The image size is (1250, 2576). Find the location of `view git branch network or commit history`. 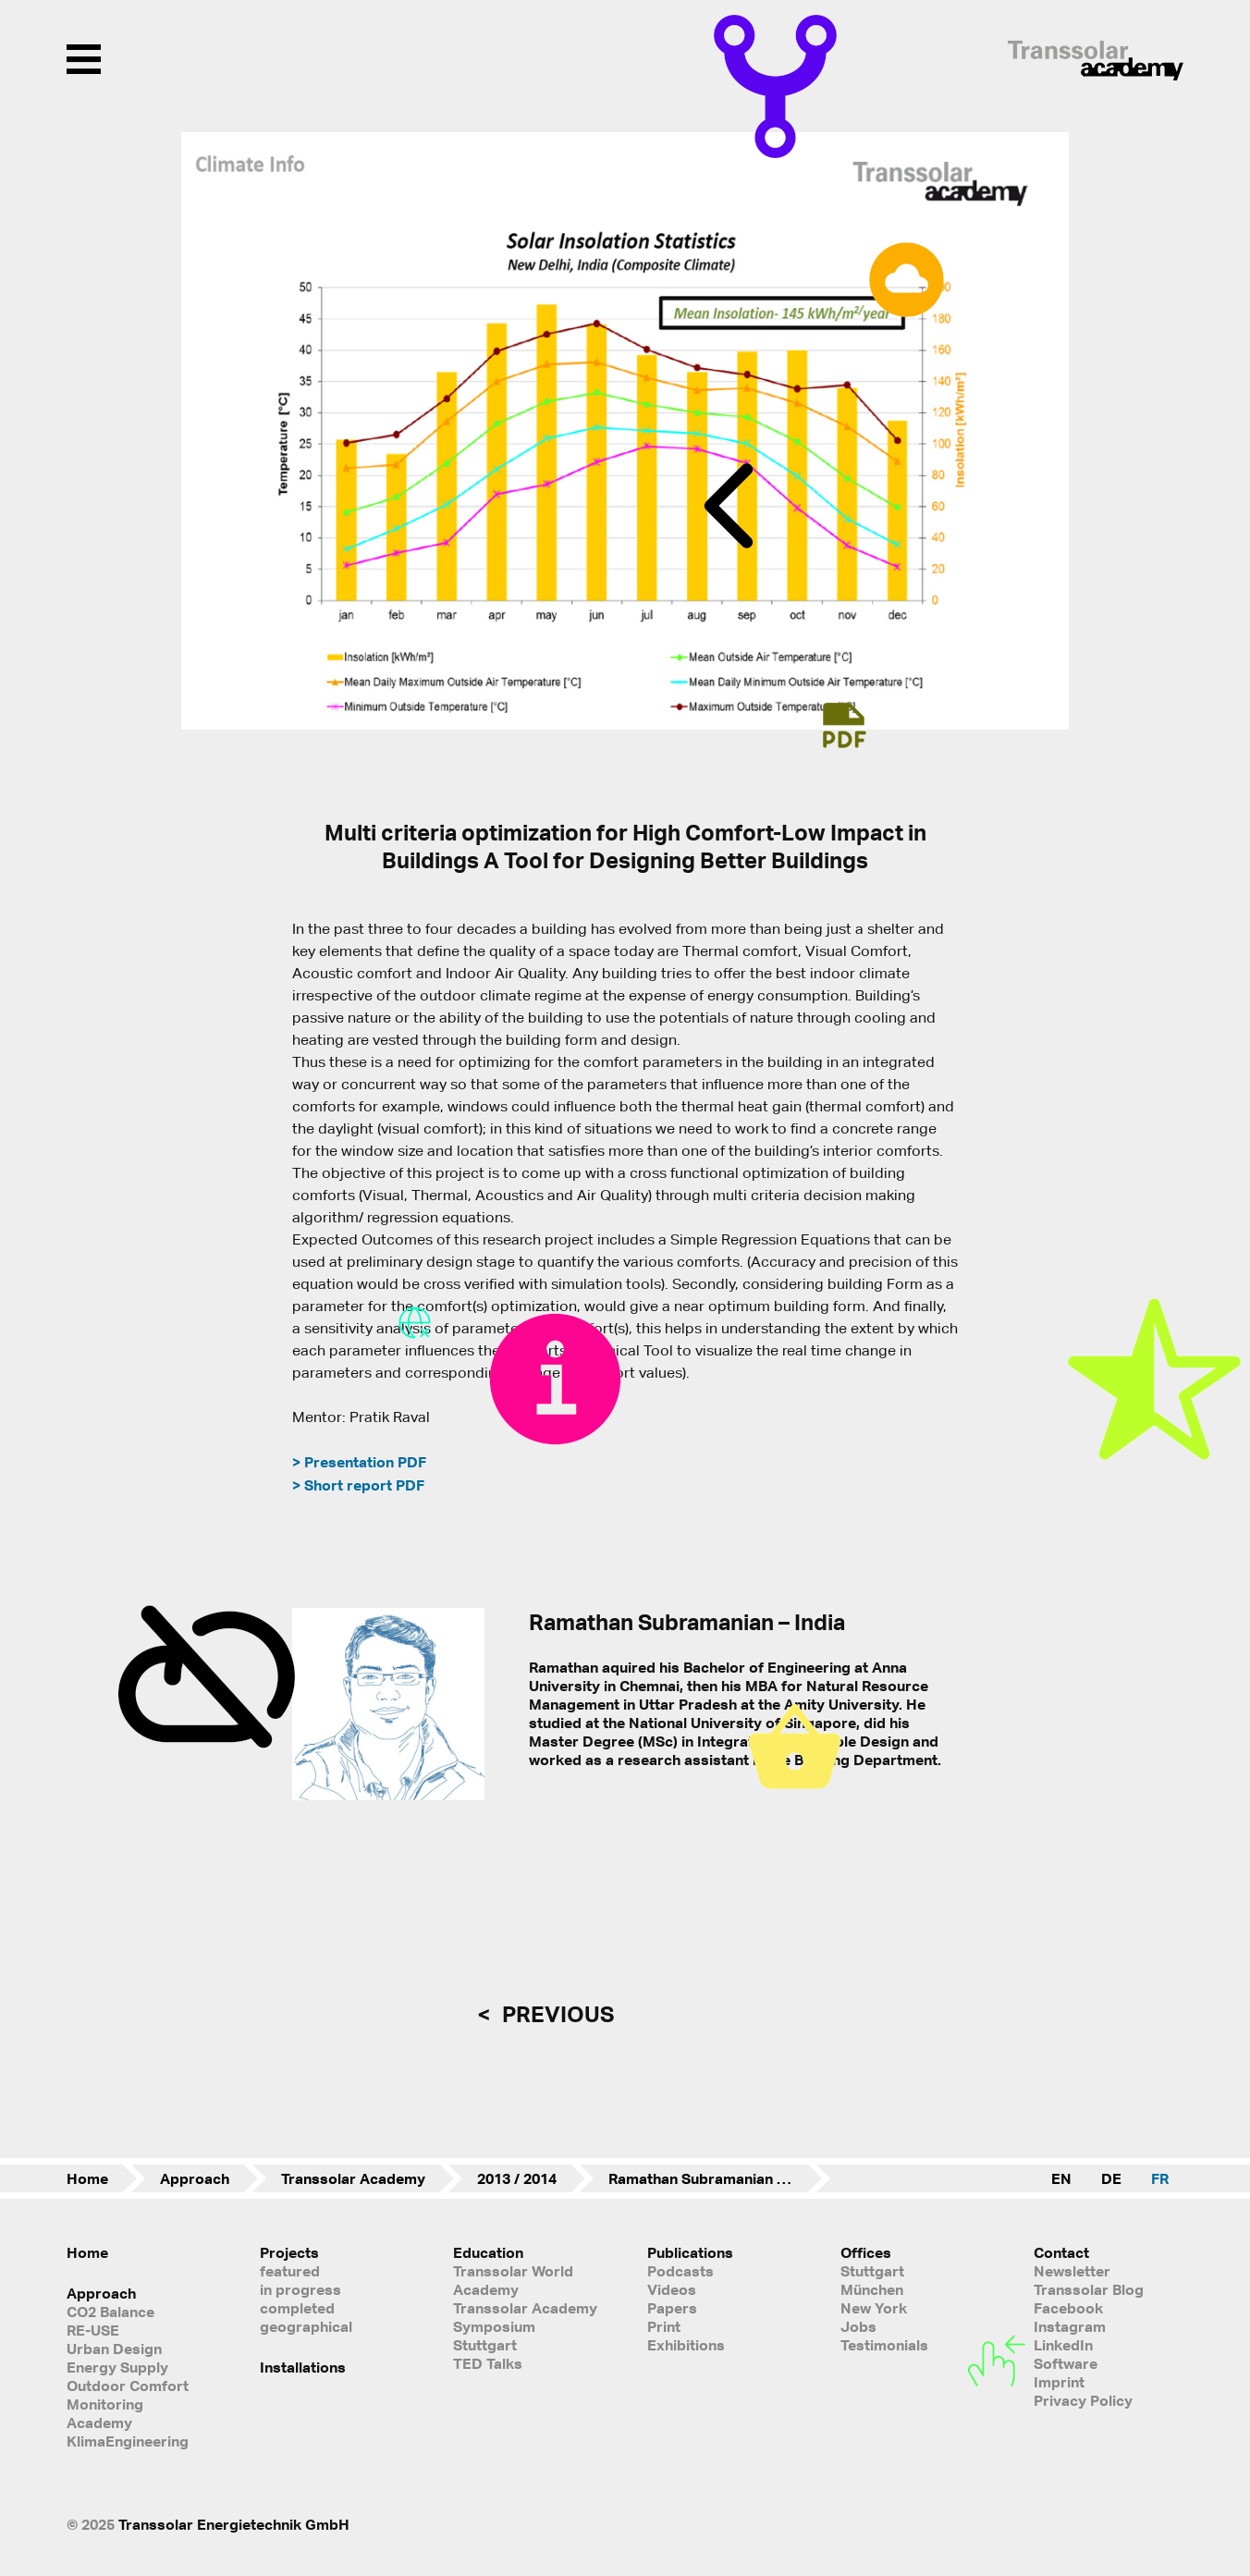

view git branch network or commit history is located at coordinates (775, 86).